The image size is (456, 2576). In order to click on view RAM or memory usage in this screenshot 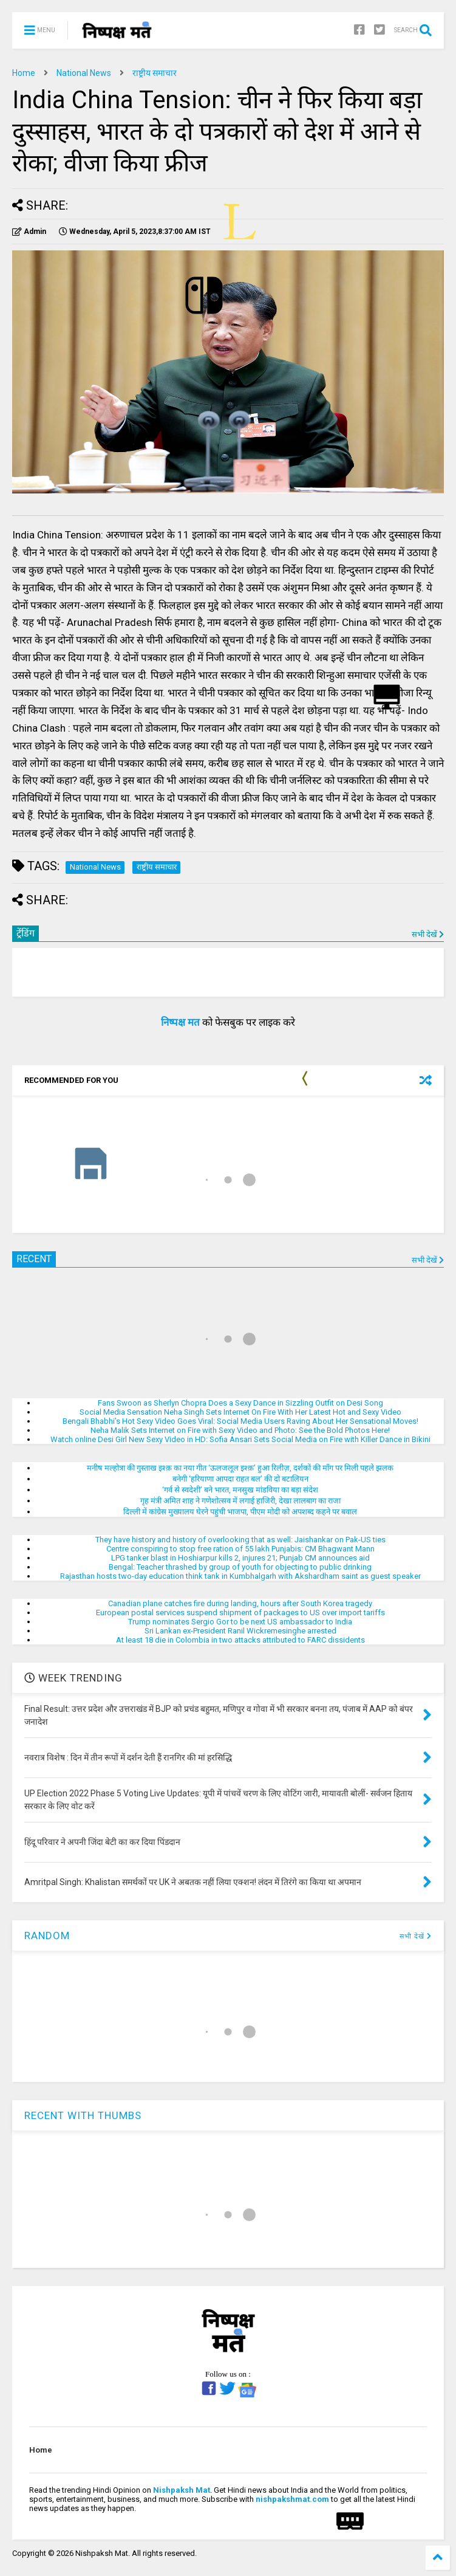, I will do `click(350, 2521)`.